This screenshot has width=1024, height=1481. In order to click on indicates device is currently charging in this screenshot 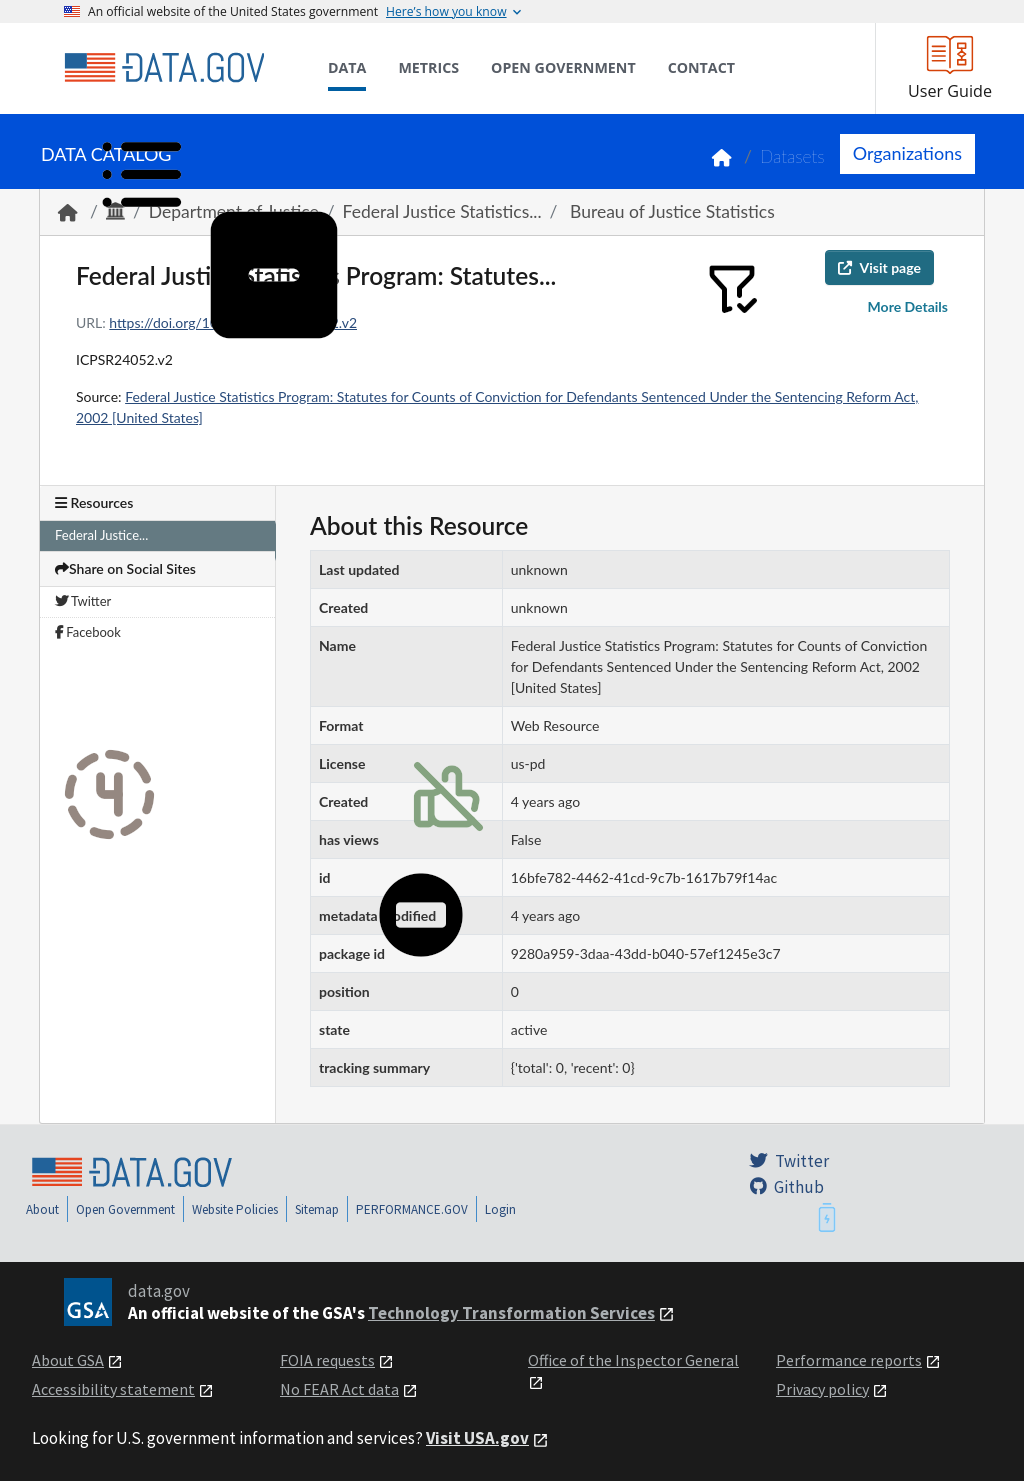, I will do `click(827, 1218)`.